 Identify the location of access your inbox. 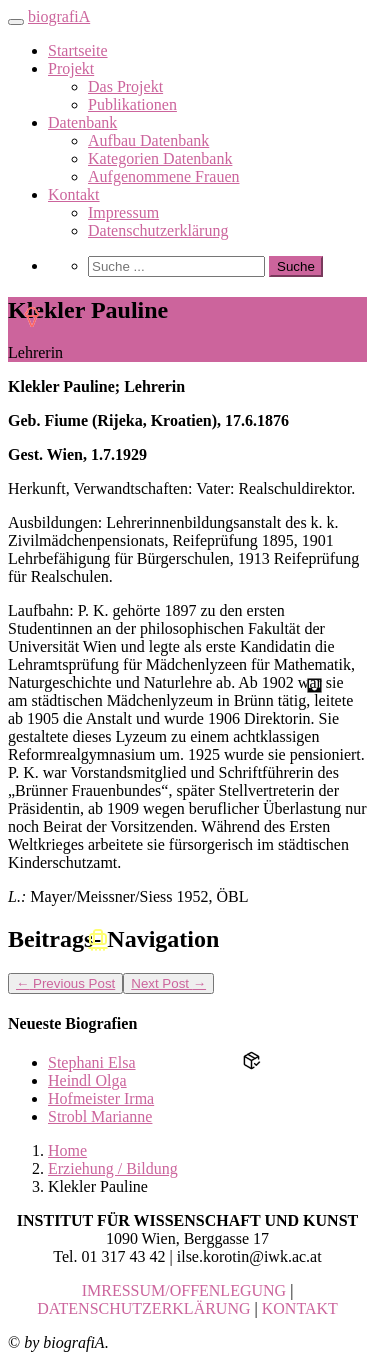
(314, 685).